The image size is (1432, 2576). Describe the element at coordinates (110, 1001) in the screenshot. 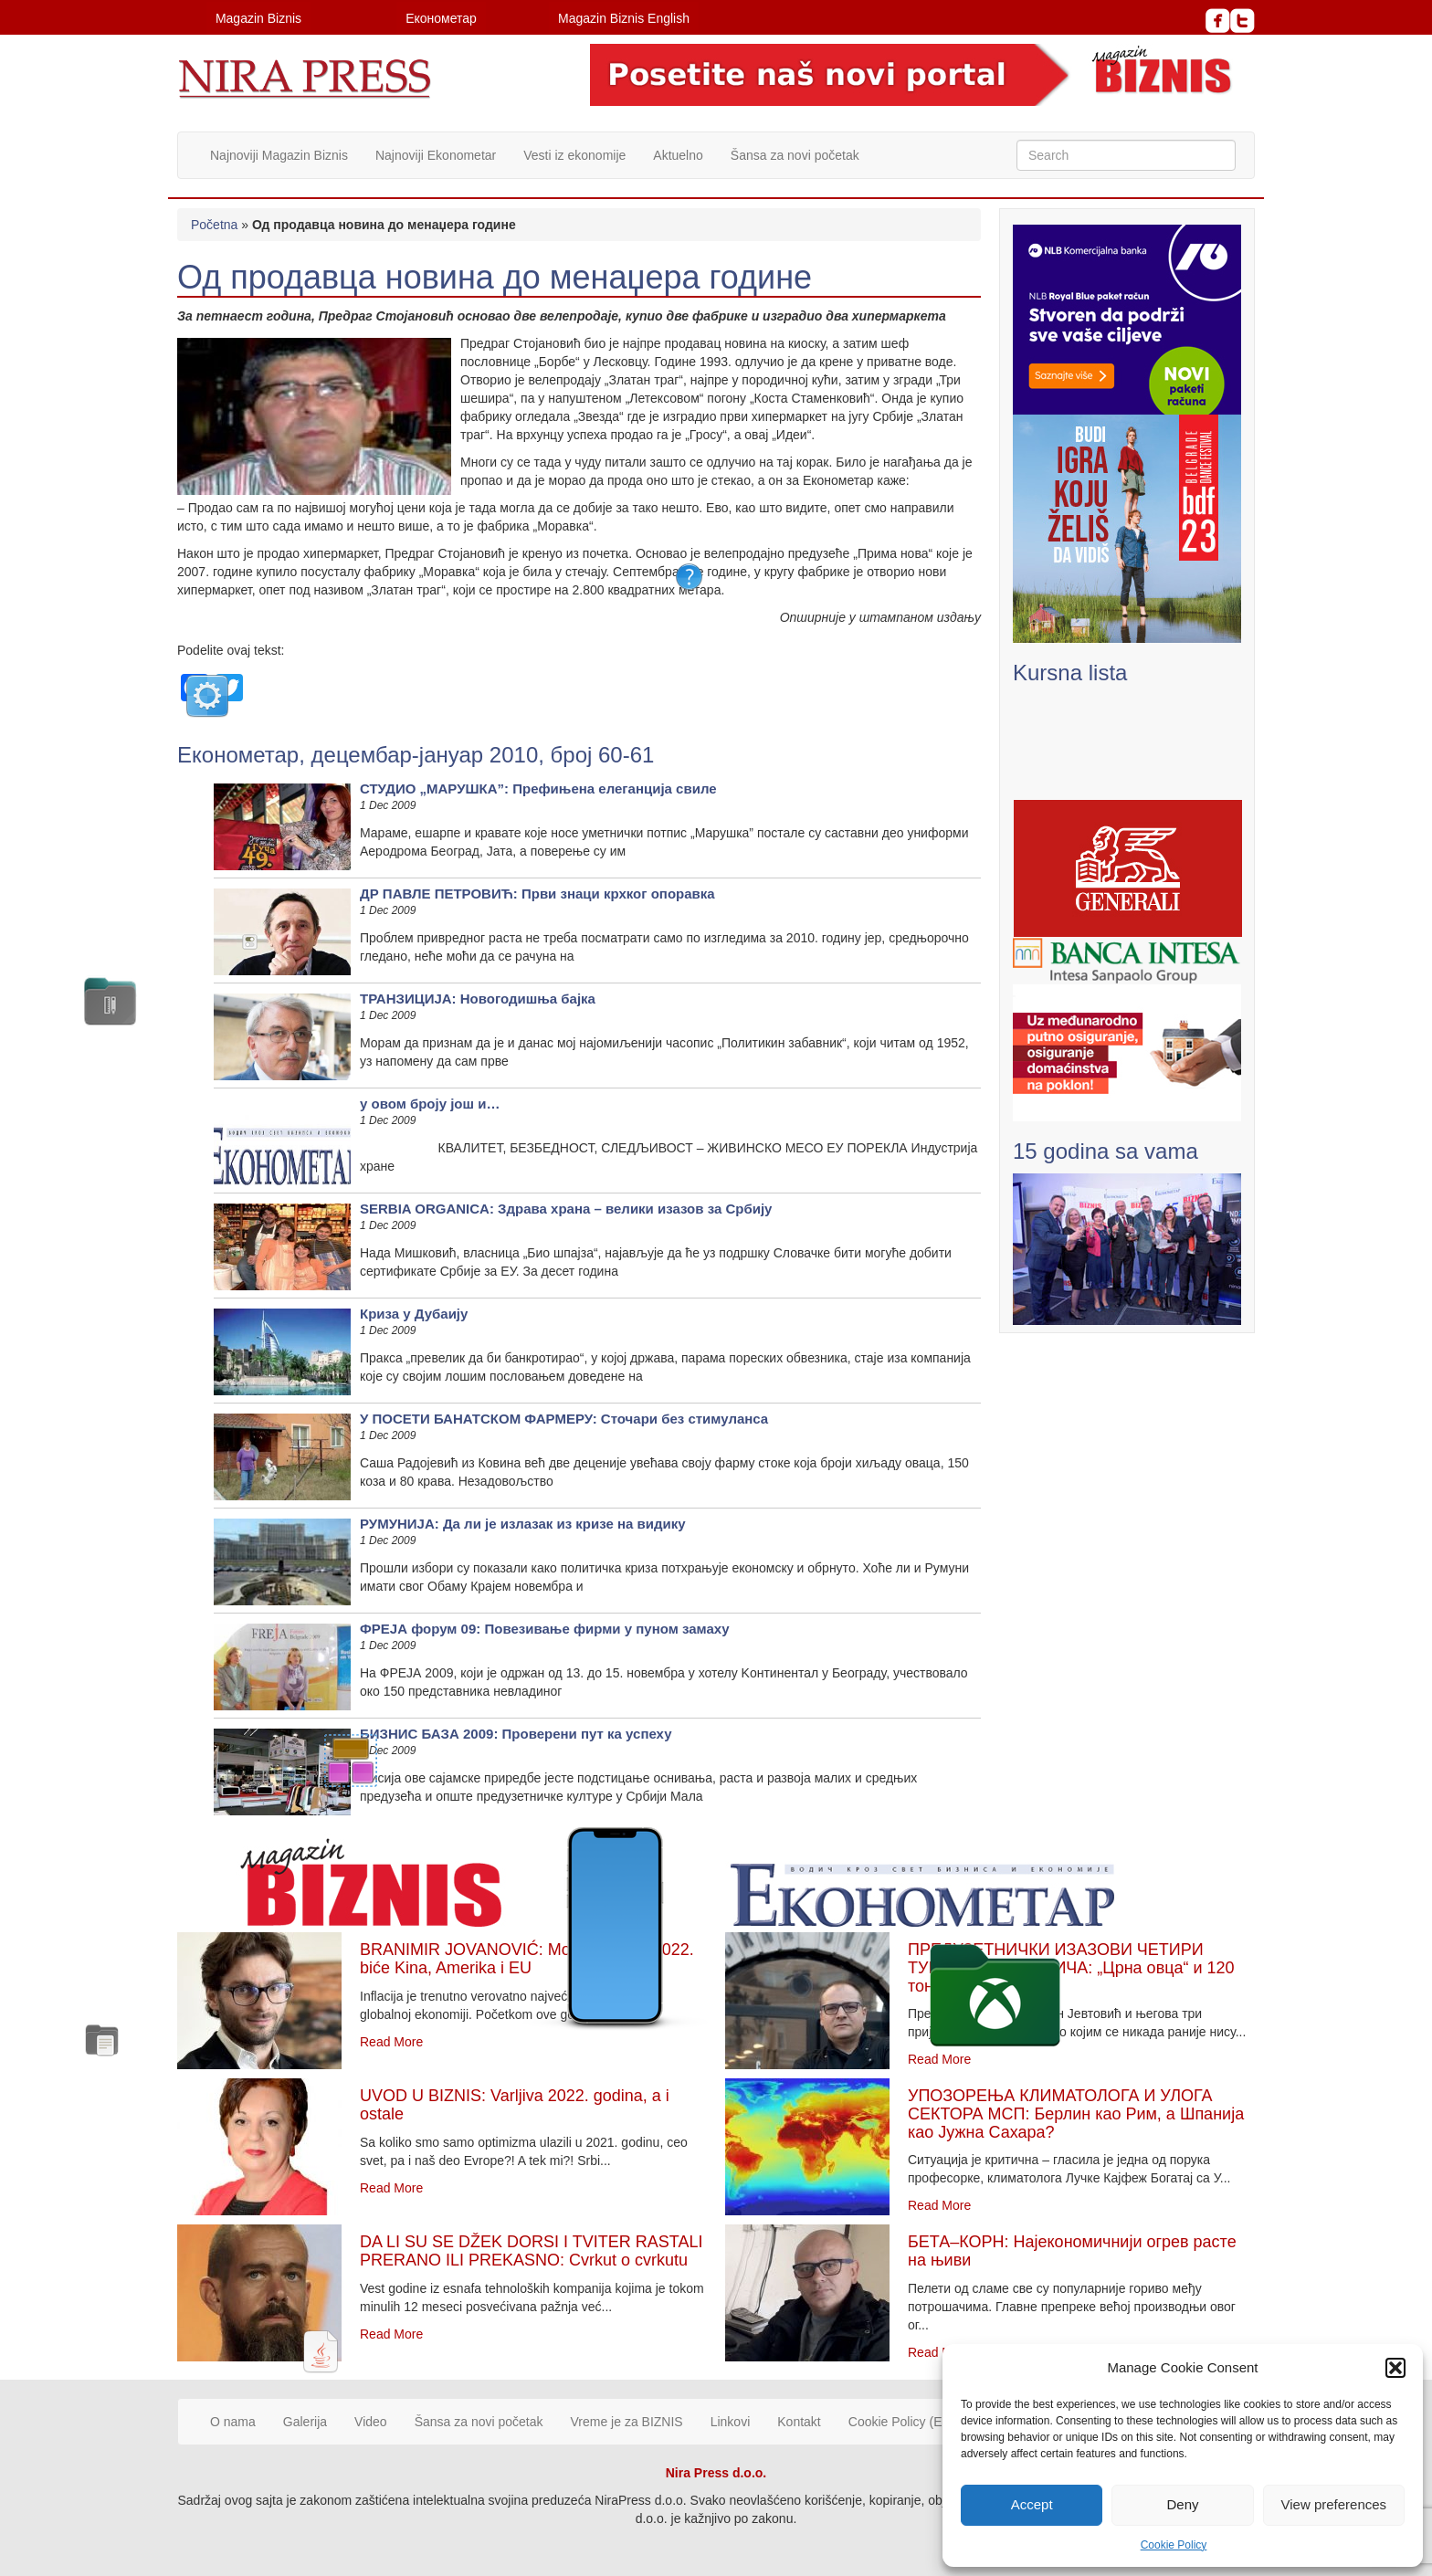

I see `access your templates folder` at that location.